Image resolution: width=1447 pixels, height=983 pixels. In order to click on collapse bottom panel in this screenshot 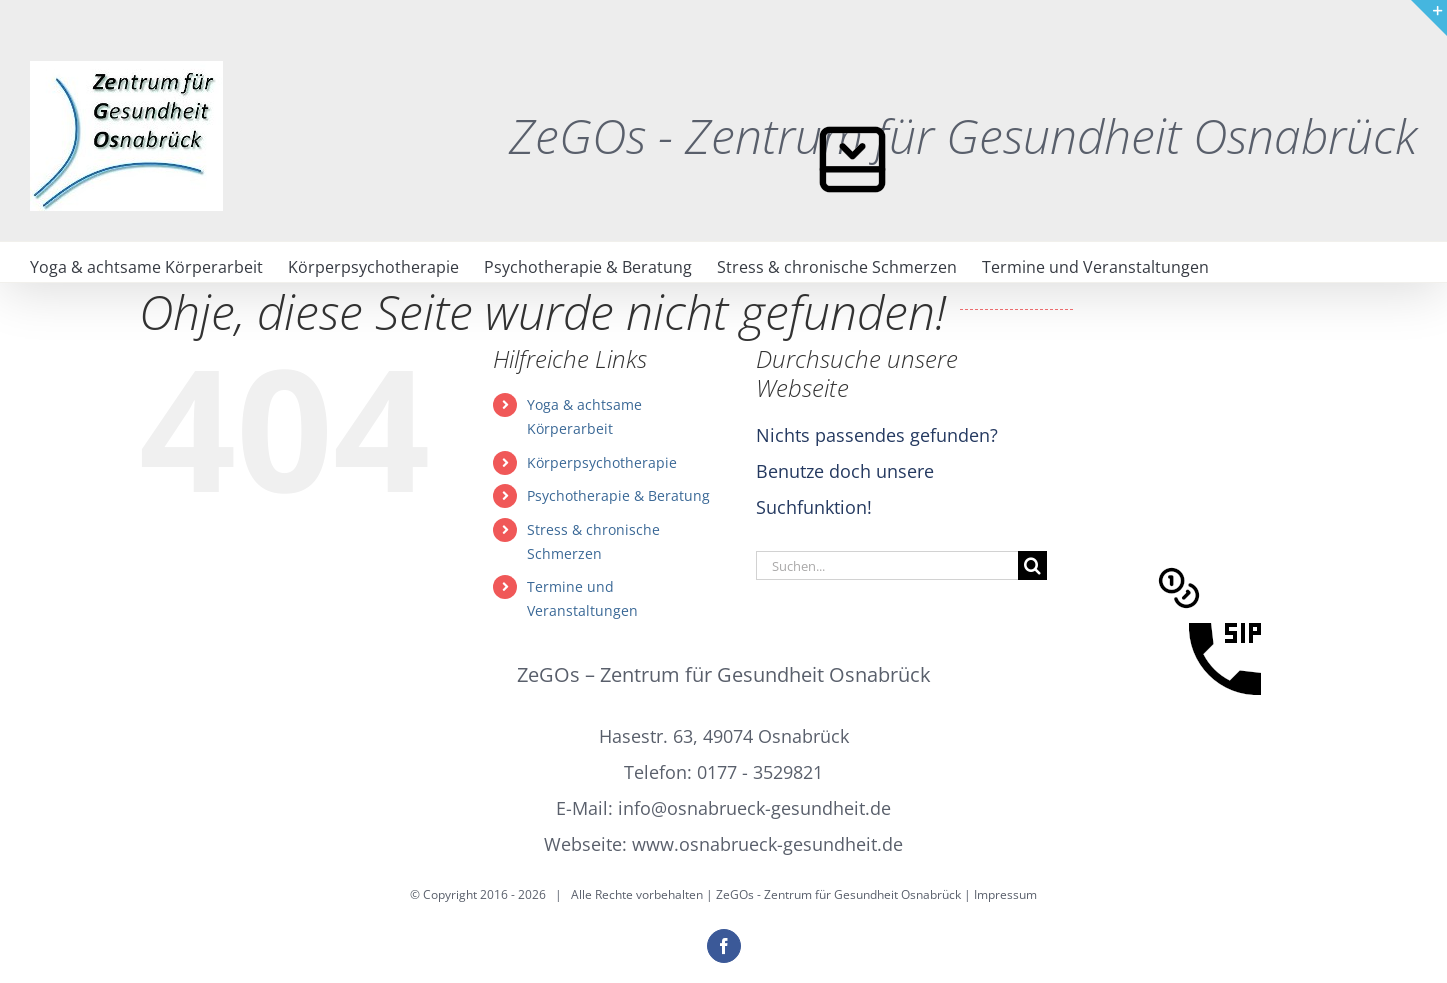, I will do `click(852, 159)`.